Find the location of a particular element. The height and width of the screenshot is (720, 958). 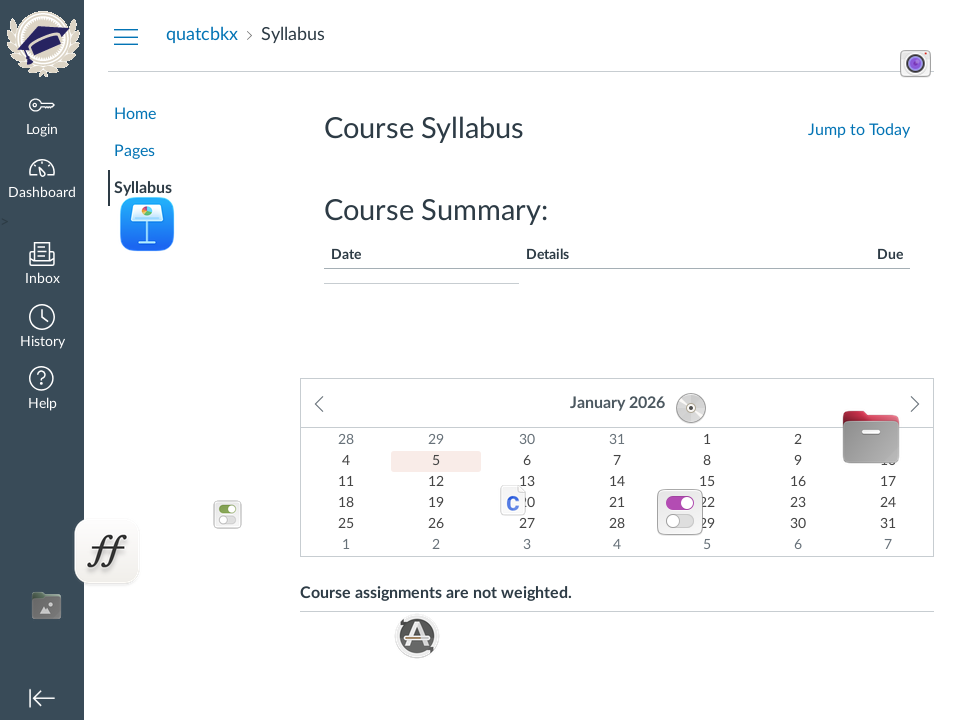

open desktop preferences or settings is located at coordinates (227, 514).